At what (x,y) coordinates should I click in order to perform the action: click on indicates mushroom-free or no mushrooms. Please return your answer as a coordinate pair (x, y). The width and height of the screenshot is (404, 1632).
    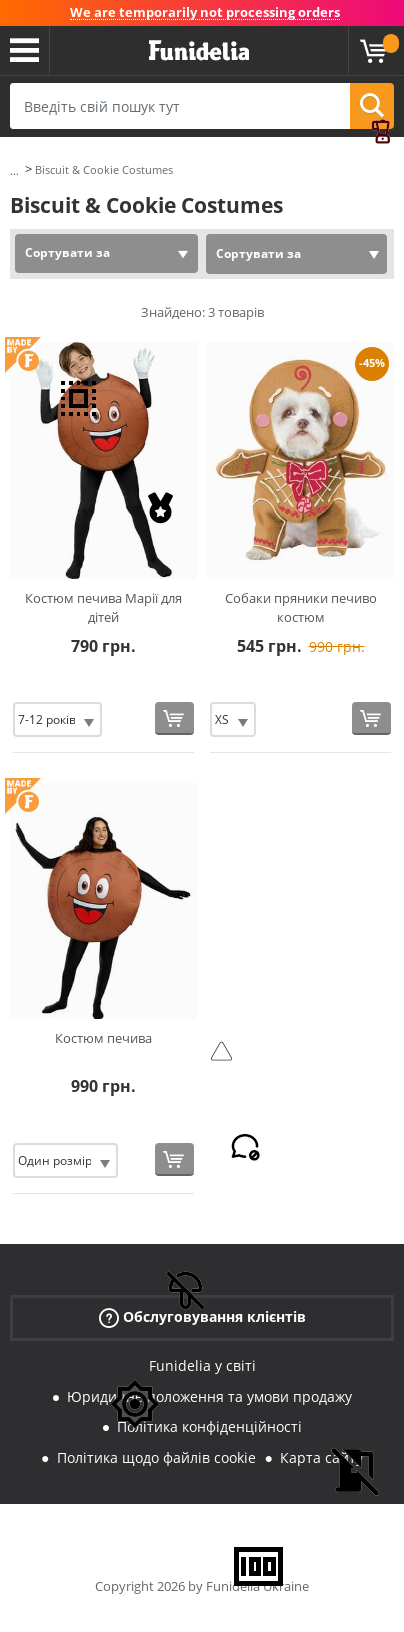
    Looking at the image, I should click on (185, 1290).